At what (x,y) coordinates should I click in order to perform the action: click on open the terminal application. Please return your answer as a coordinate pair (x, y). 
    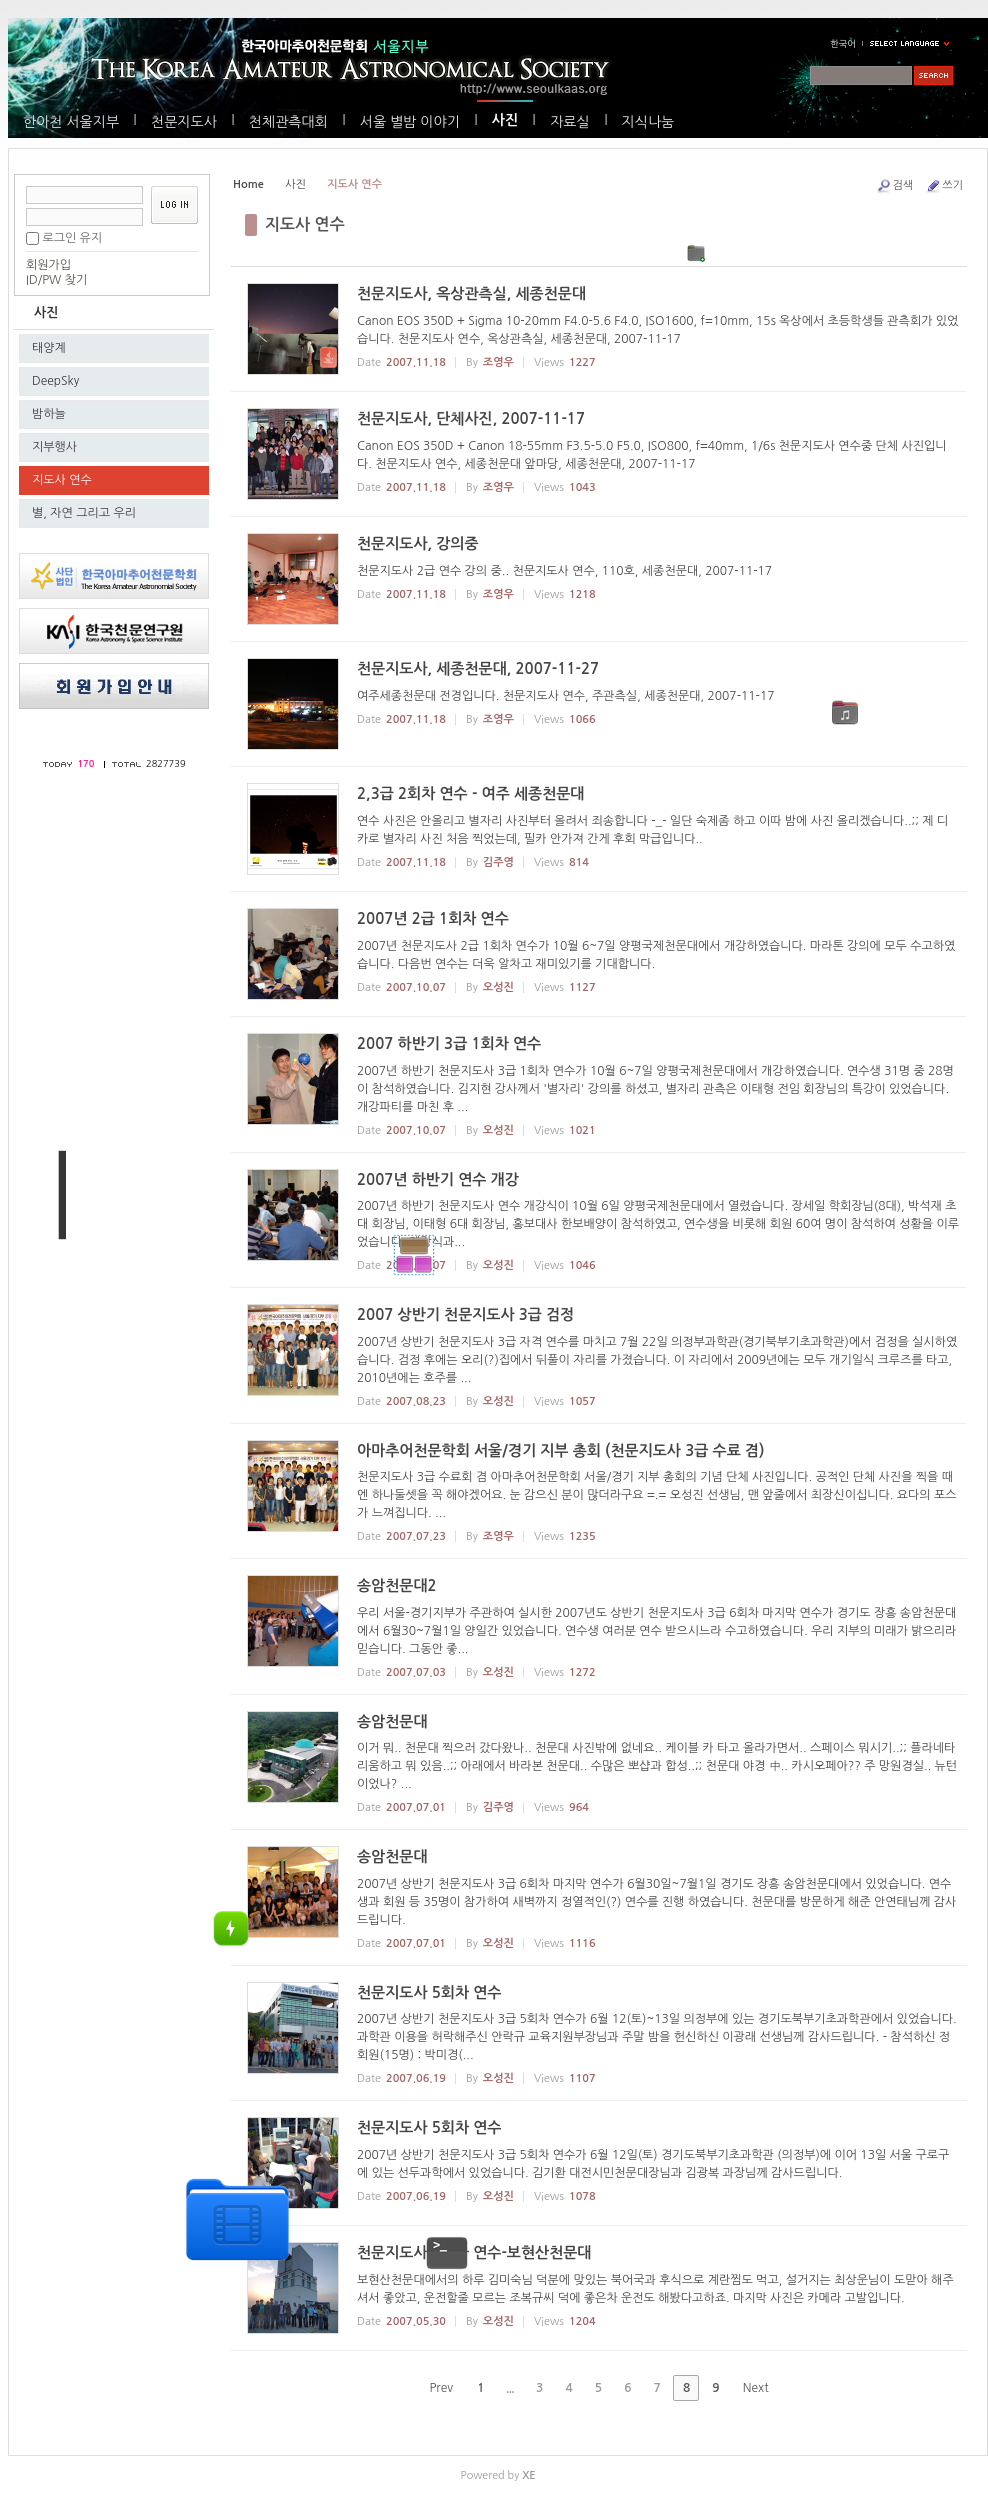
    Looking at the image, I should click on (447, 2253).